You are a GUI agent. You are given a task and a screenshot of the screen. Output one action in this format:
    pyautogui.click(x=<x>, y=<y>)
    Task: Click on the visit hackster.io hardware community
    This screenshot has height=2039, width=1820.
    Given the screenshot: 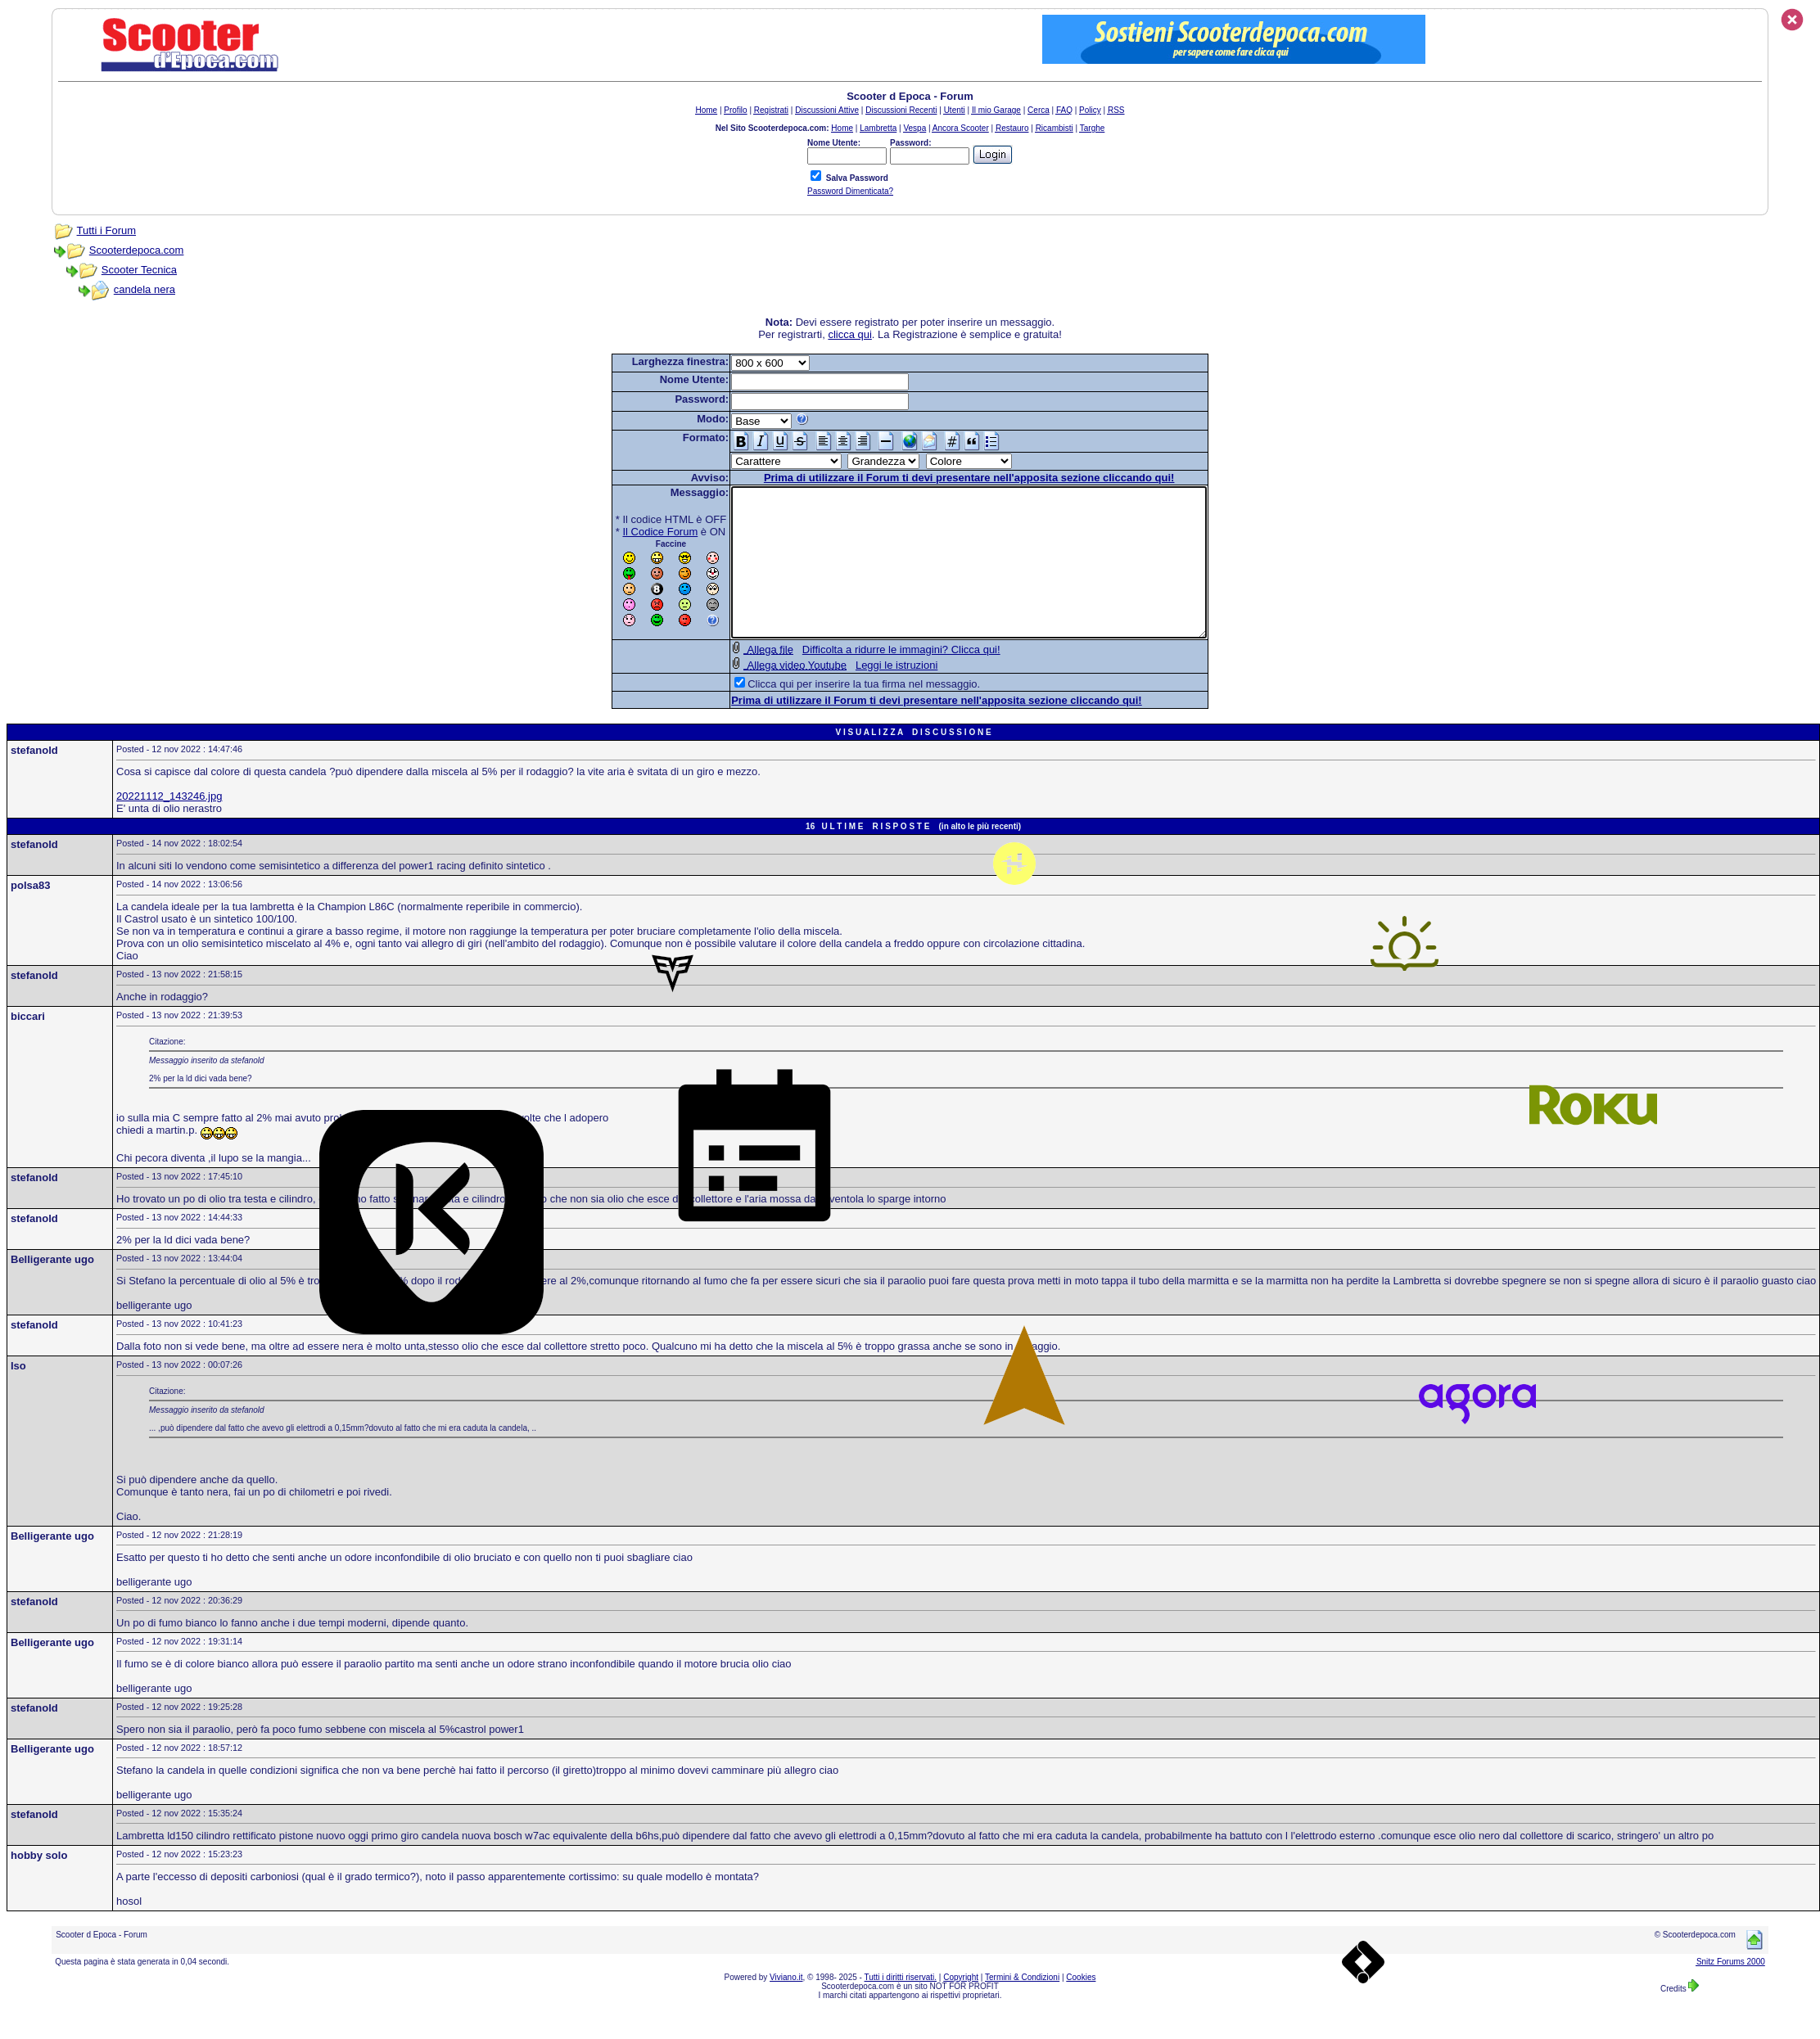 What is the action you would take?
    pyautogui.click(x=1014, y=864)
    